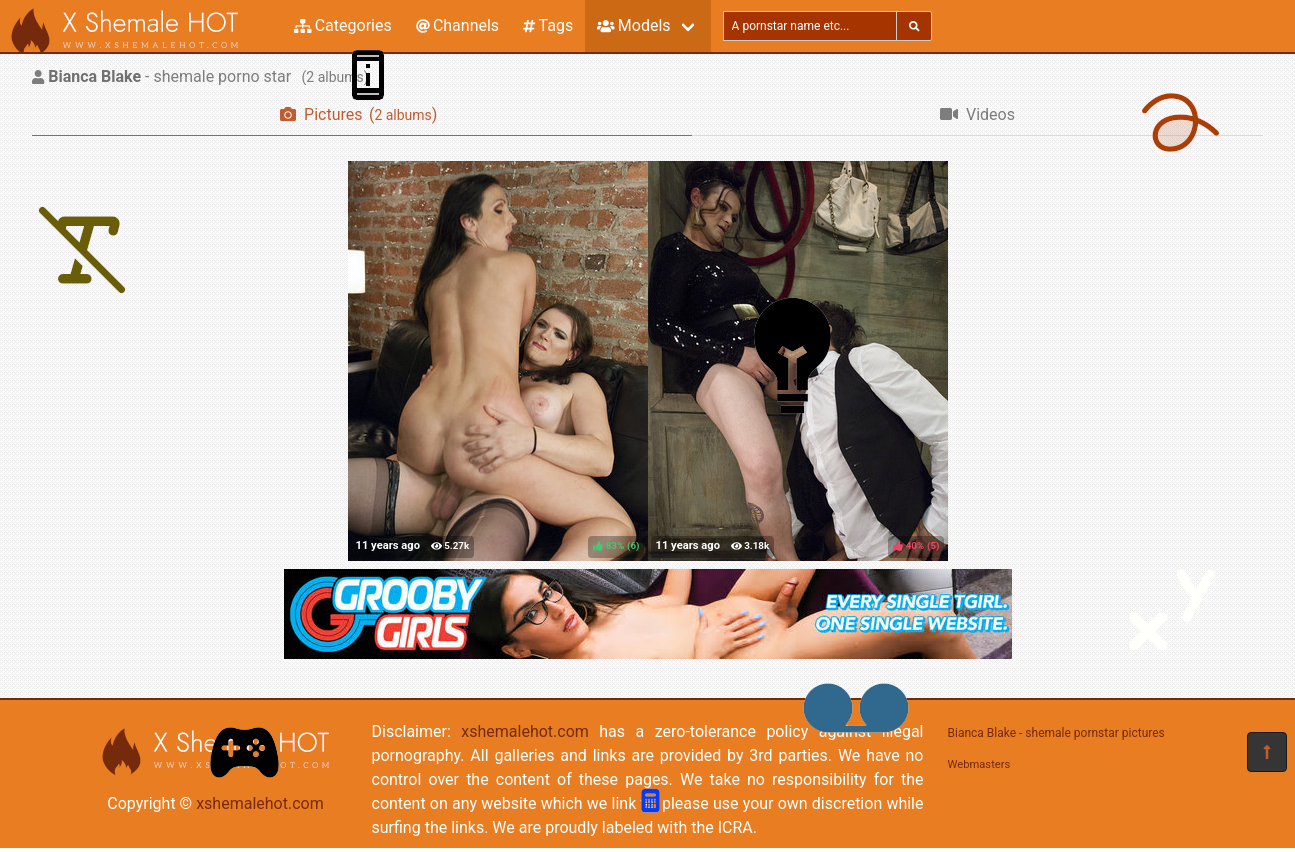 This screenshot has height=852, width=1295. I want to click on access gaming features or settings, so click(244, 752).